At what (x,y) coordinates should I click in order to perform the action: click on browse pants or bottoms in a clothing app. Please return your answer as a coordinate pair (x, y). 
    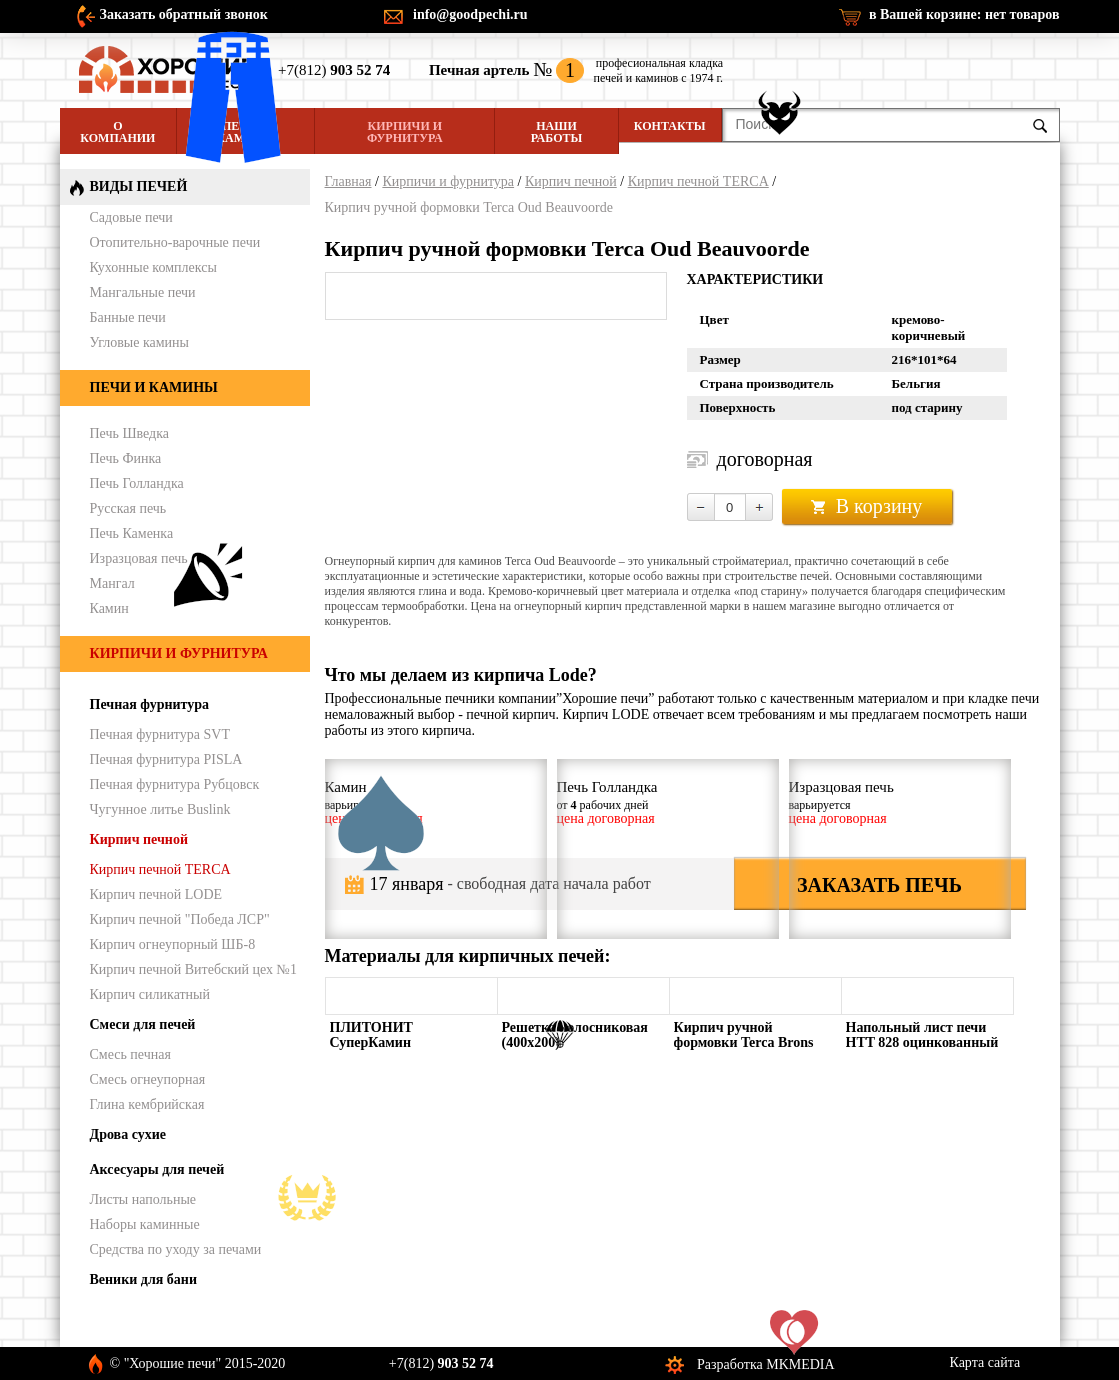
    Looking at the image, I should click on (231, 97).